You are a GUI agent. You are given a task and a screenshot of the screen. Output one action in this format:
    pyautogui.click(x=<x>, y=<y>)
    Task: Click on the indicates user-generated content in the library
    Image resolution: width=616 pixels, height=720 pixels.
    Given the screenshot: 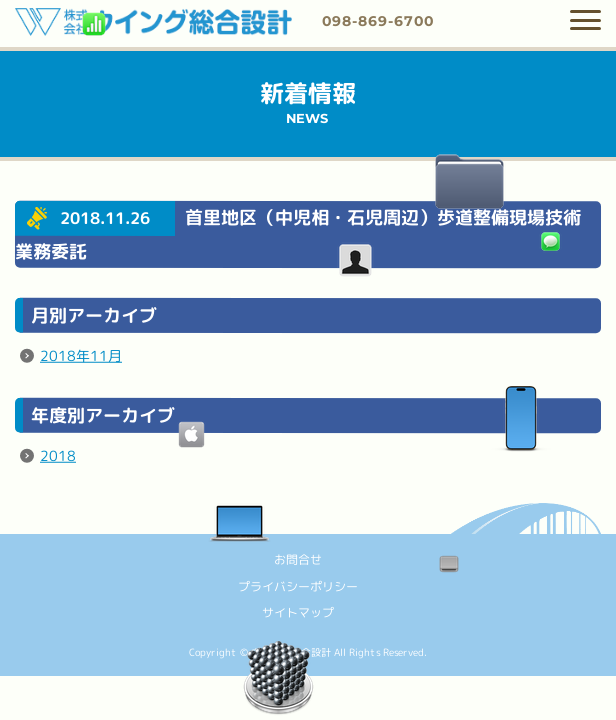 What is the action you would take?
    pyautogui.click(x=335, y=240)
    